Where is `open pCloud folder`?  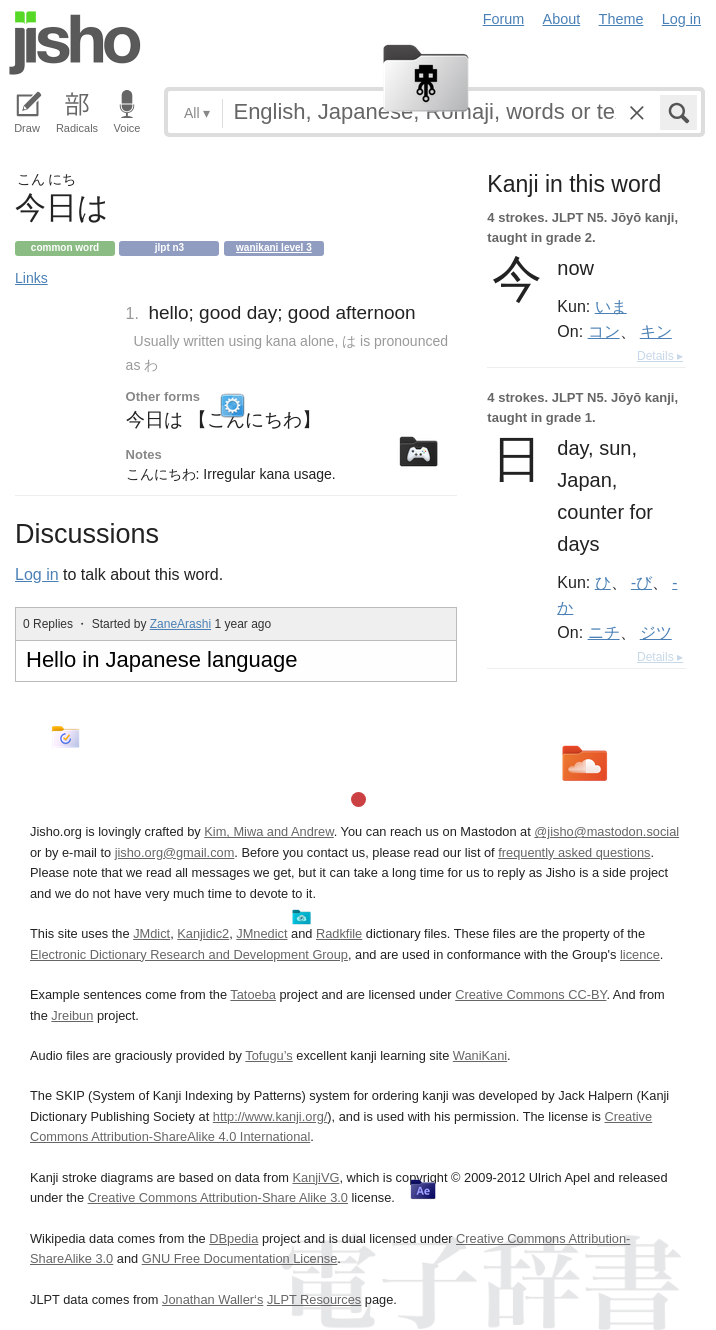 open pCloud folder is located at coordinates (301, 917).